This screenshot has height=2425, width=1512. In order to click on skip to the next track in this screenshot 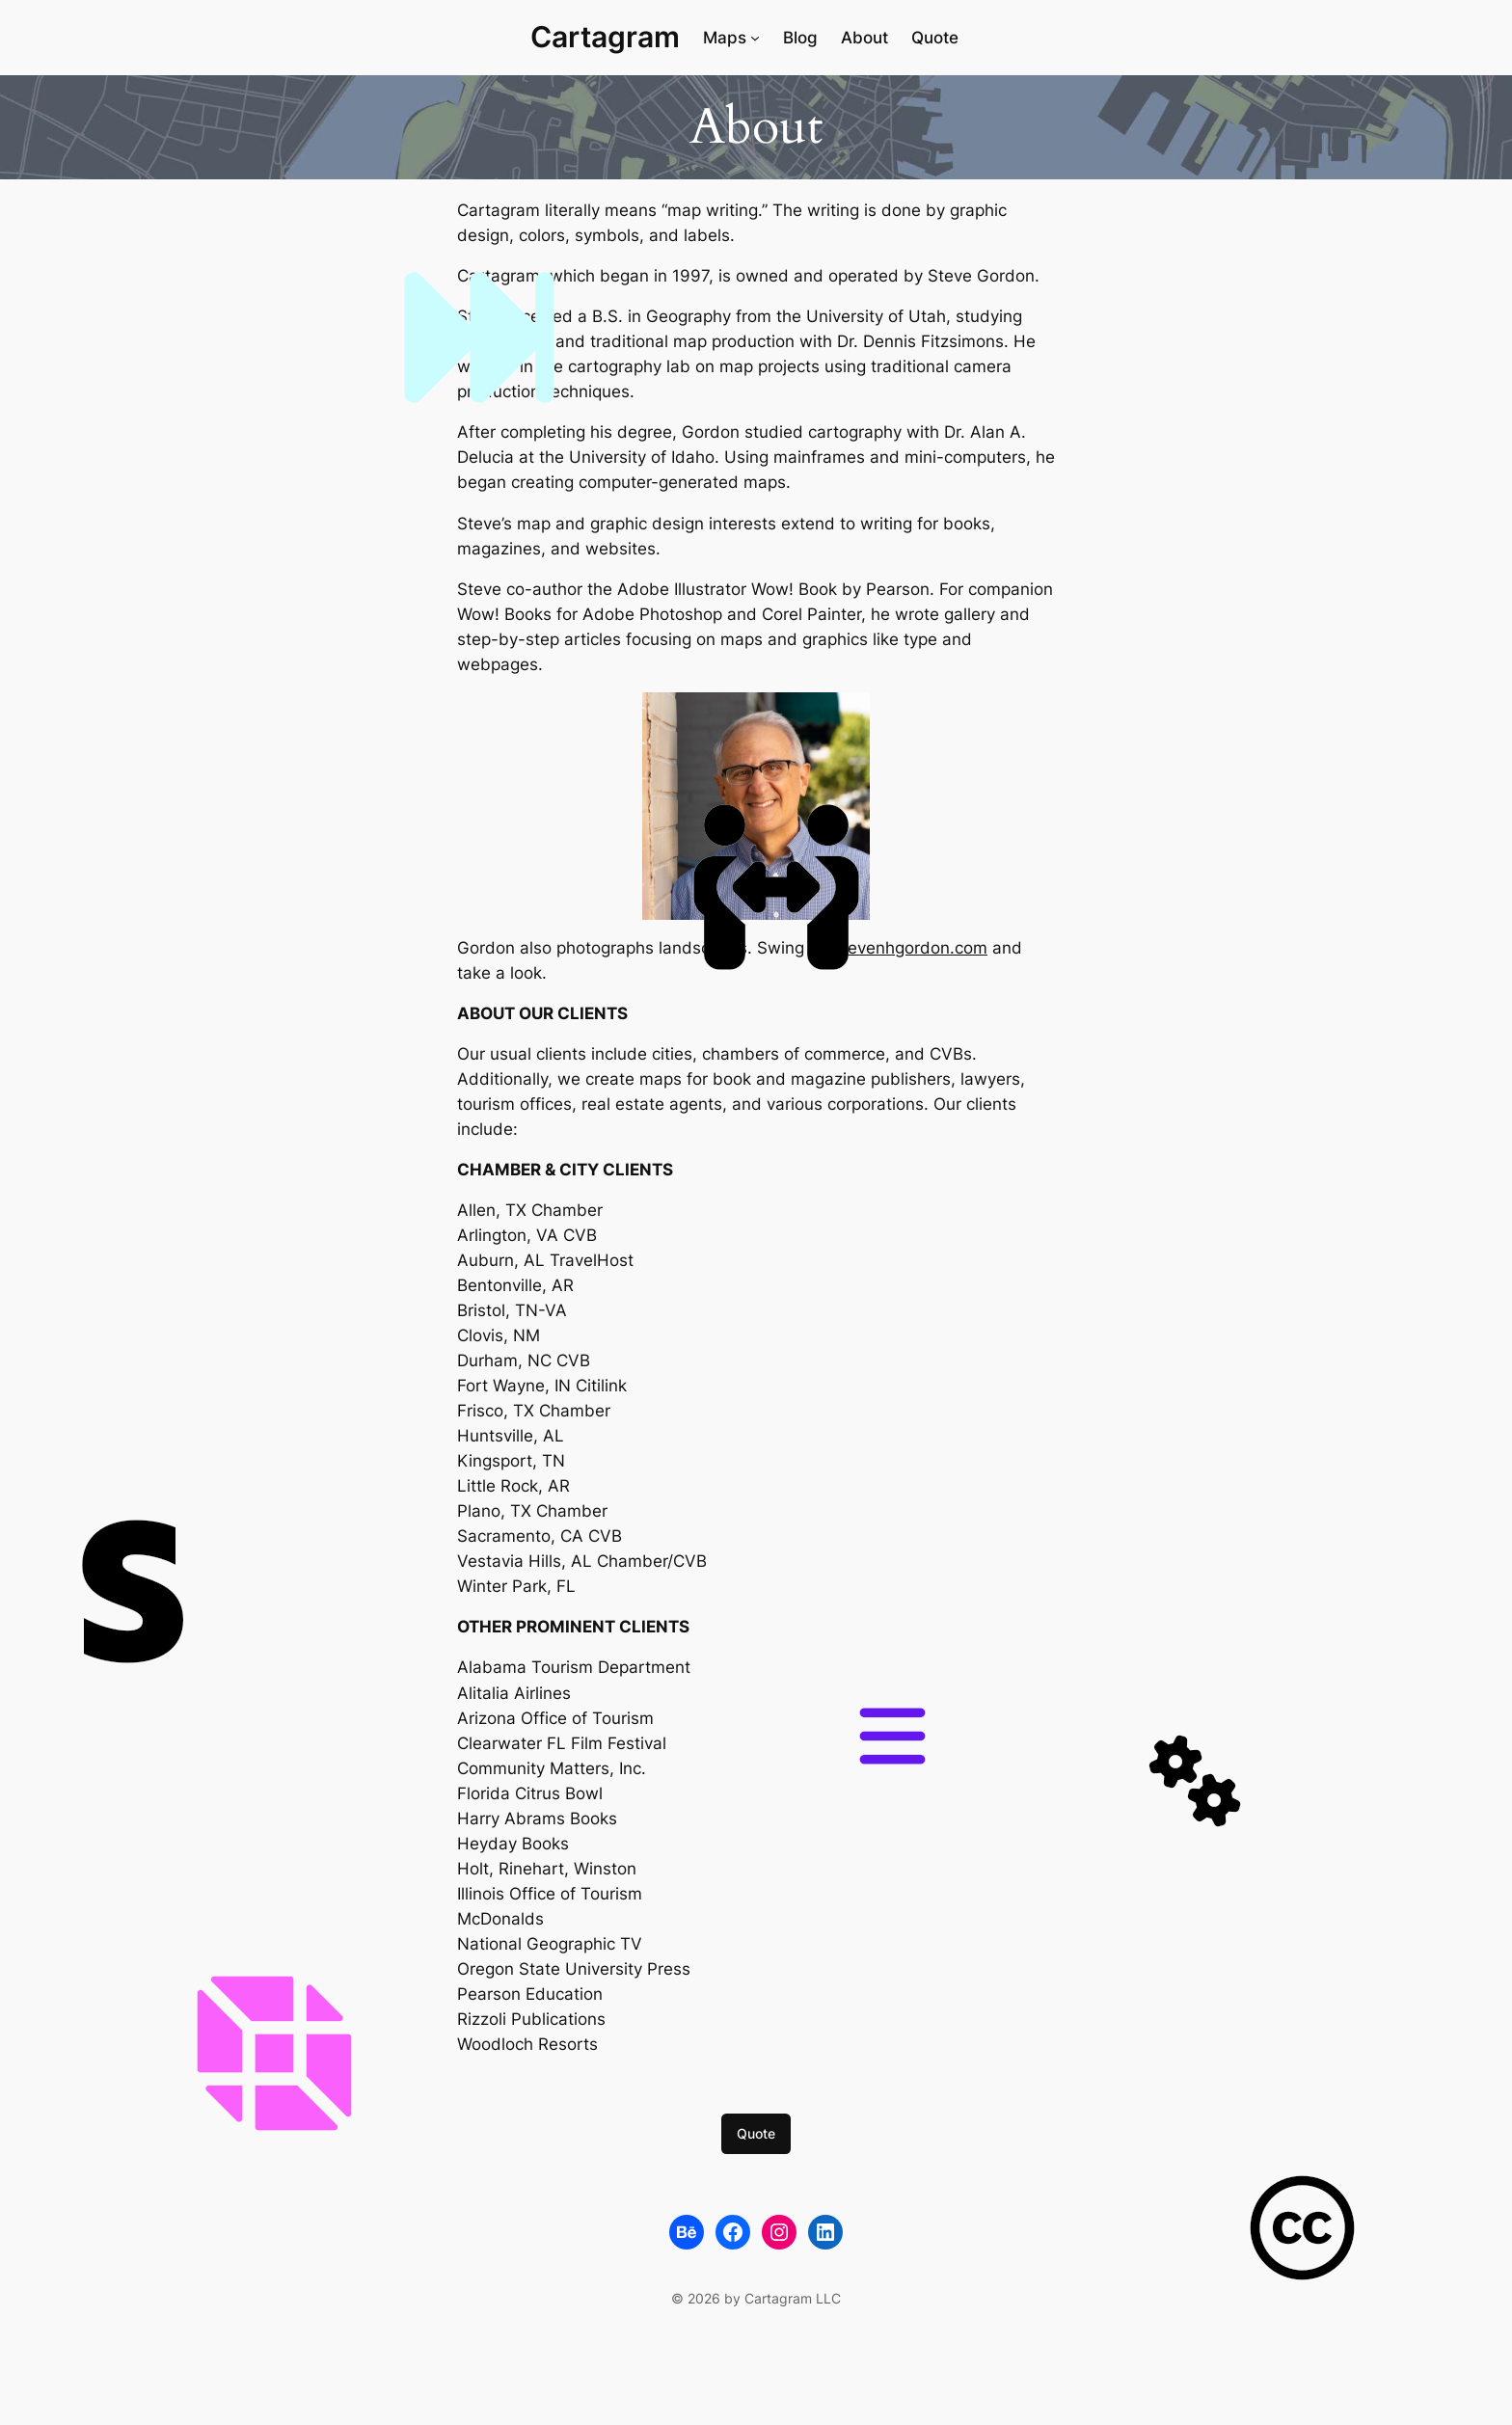, I will do `click(479, 337)`.